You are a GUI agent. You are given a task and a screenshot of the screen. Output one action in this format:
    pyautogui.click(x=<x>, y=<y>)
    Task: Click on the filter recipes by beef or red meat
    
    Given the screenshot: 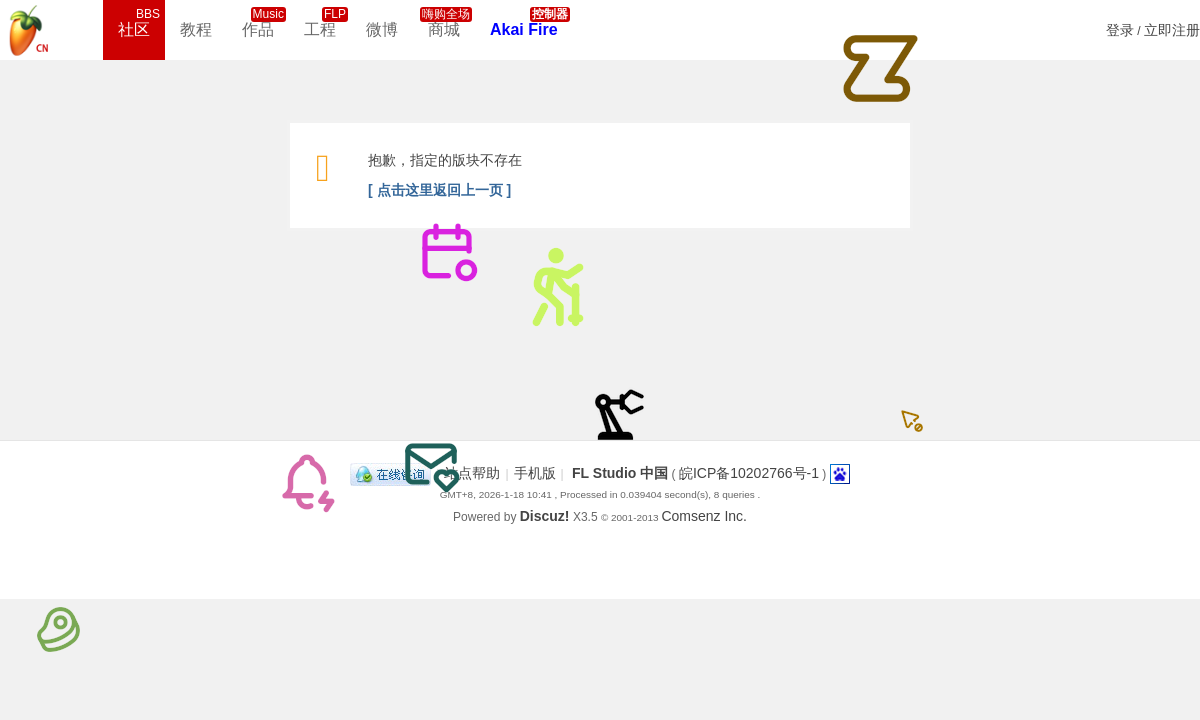 What is the action you would take?
    pyautogui.click(x=59, y=629)
    